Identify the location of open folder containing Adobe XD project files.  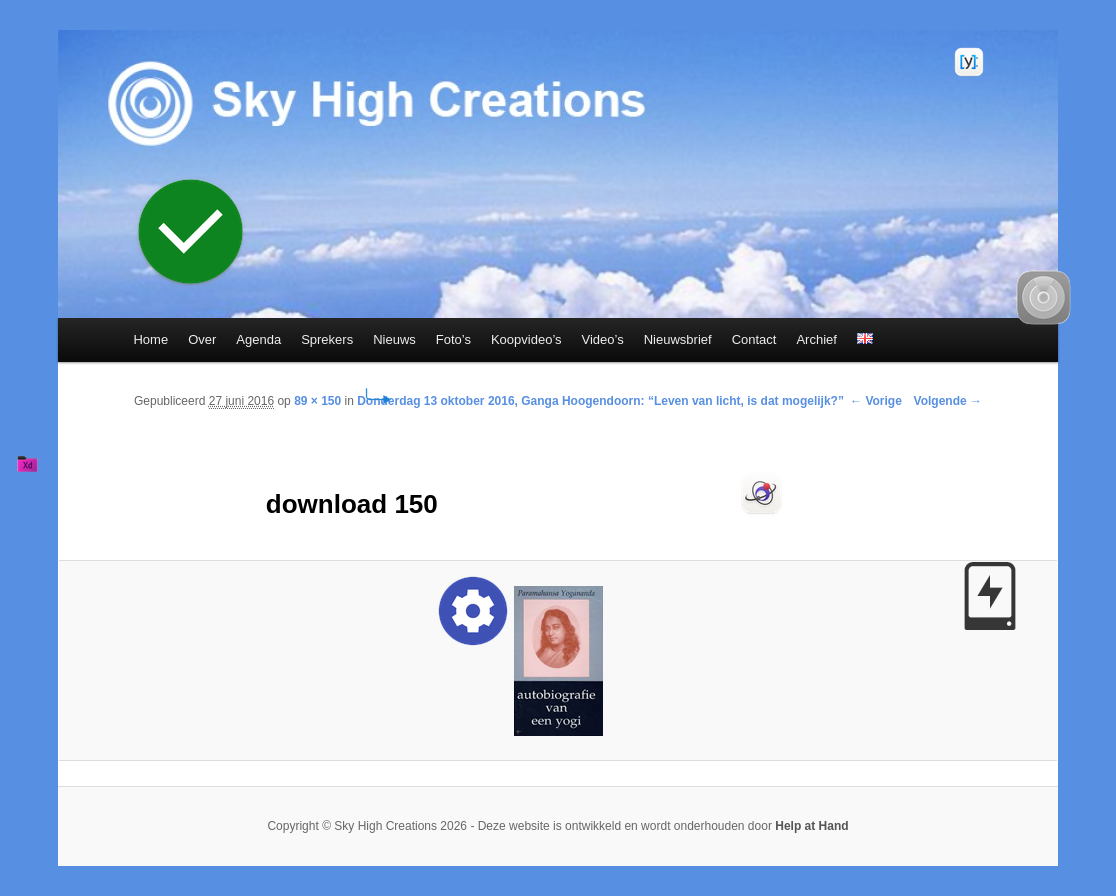
(27, 464).